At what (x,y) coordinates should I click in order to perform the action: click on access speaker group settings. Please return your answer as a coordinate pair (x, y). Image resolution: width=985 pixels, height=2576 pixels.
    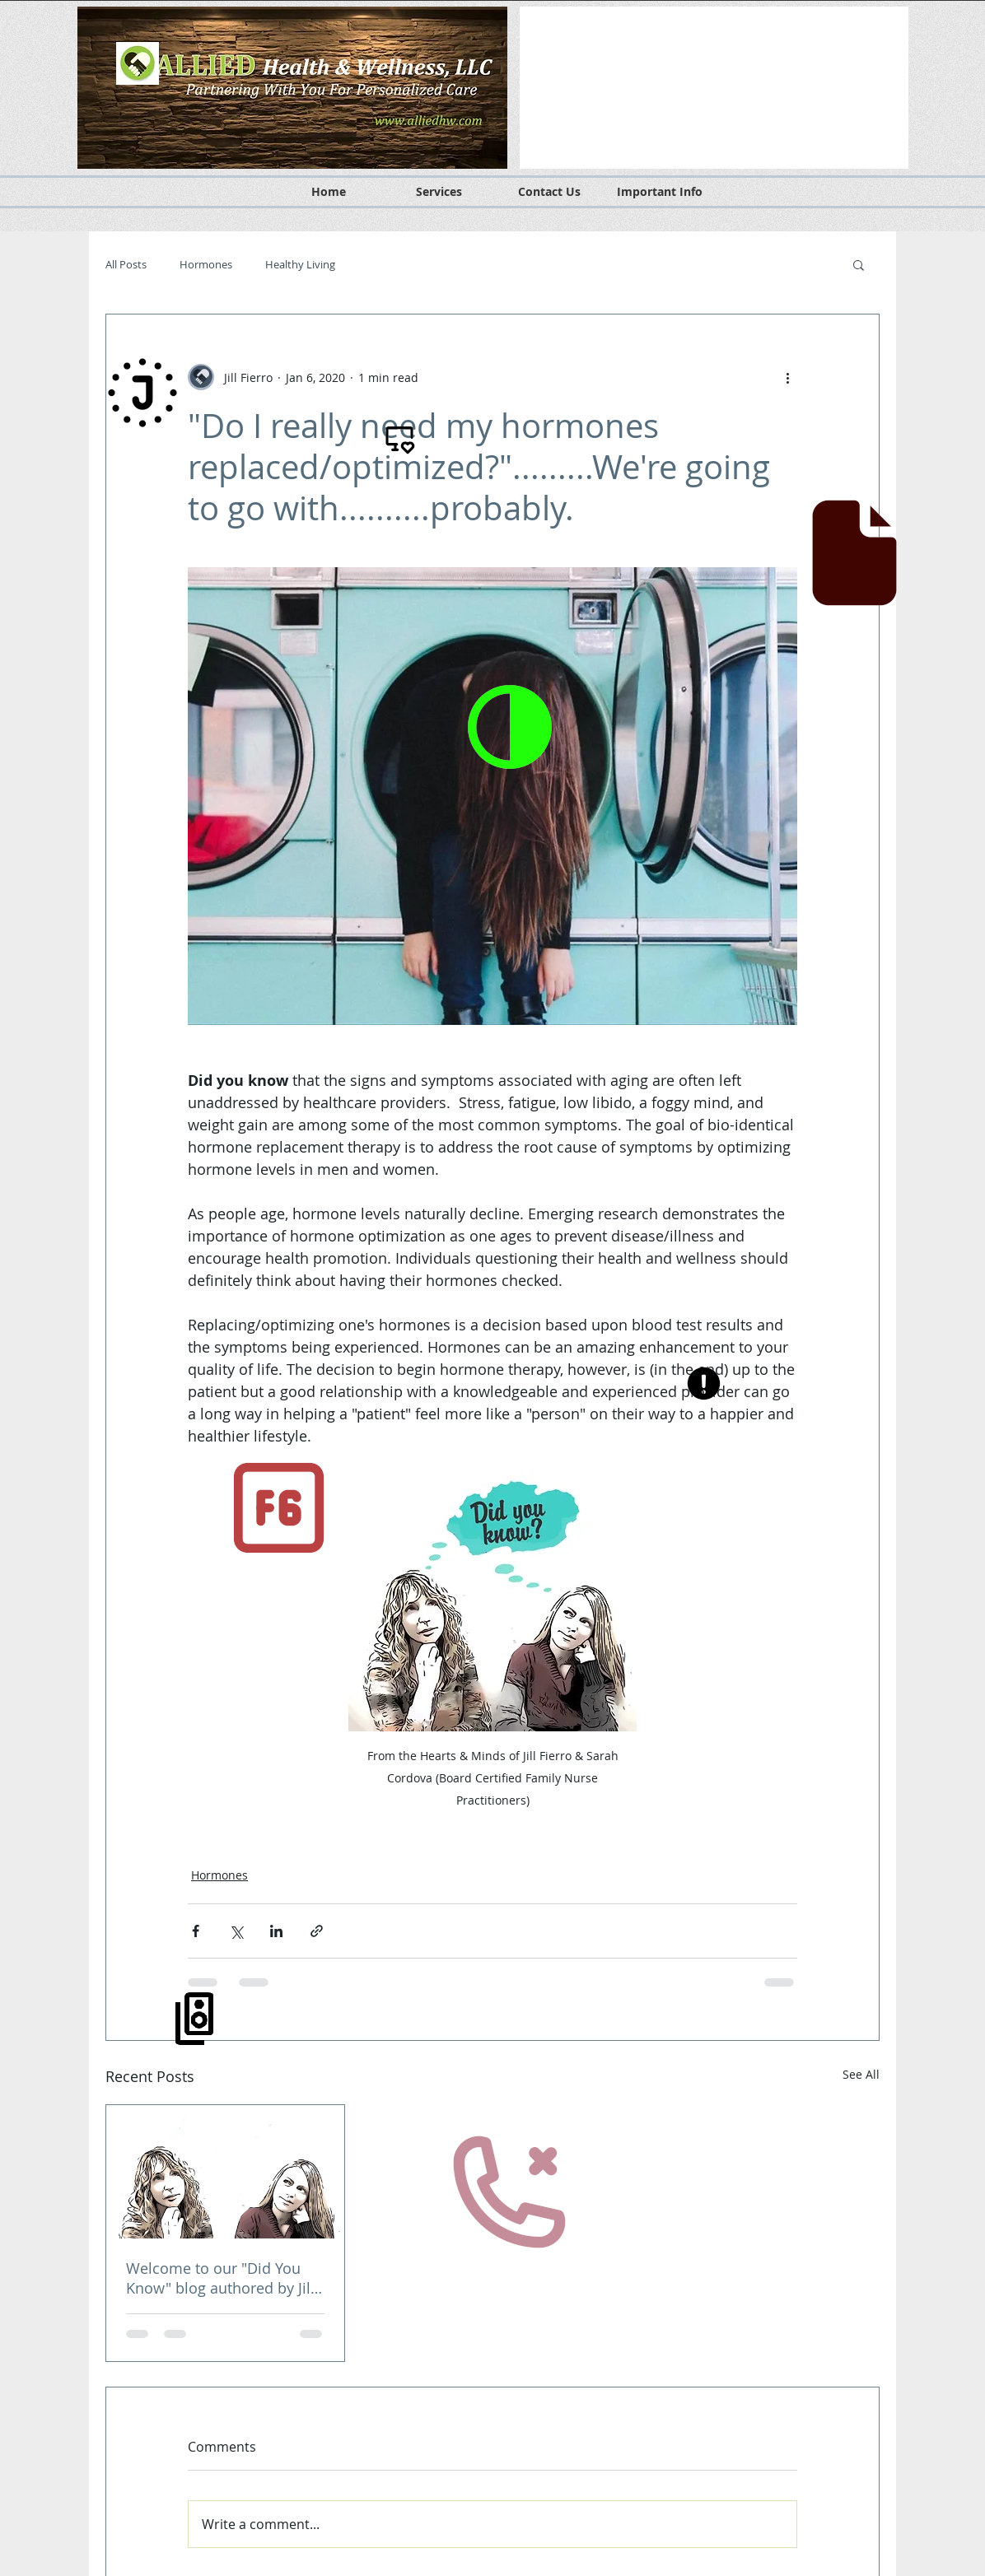
    Looking at the image, I should click on (194, 2019).